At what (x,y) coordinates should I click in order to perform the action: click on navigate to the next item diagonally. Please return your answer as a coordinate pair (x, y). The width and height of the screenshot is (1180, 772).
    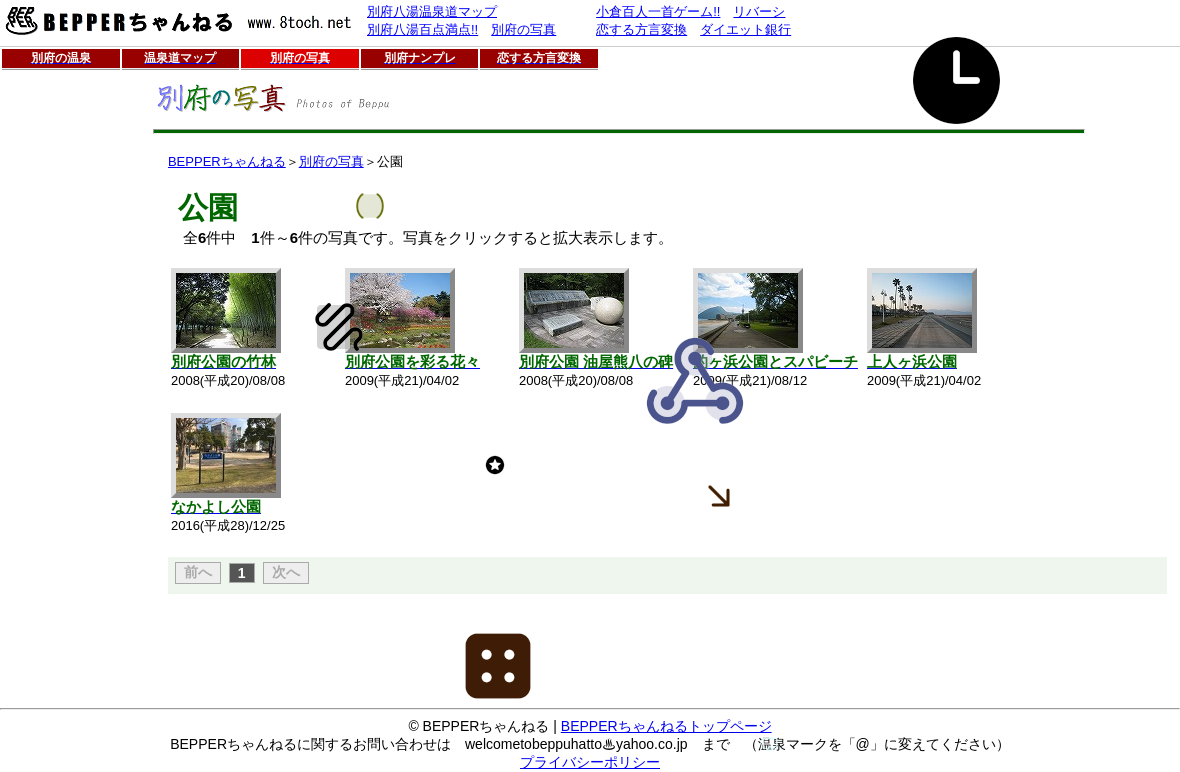
    Looking at the image, I should click on (719, 496).